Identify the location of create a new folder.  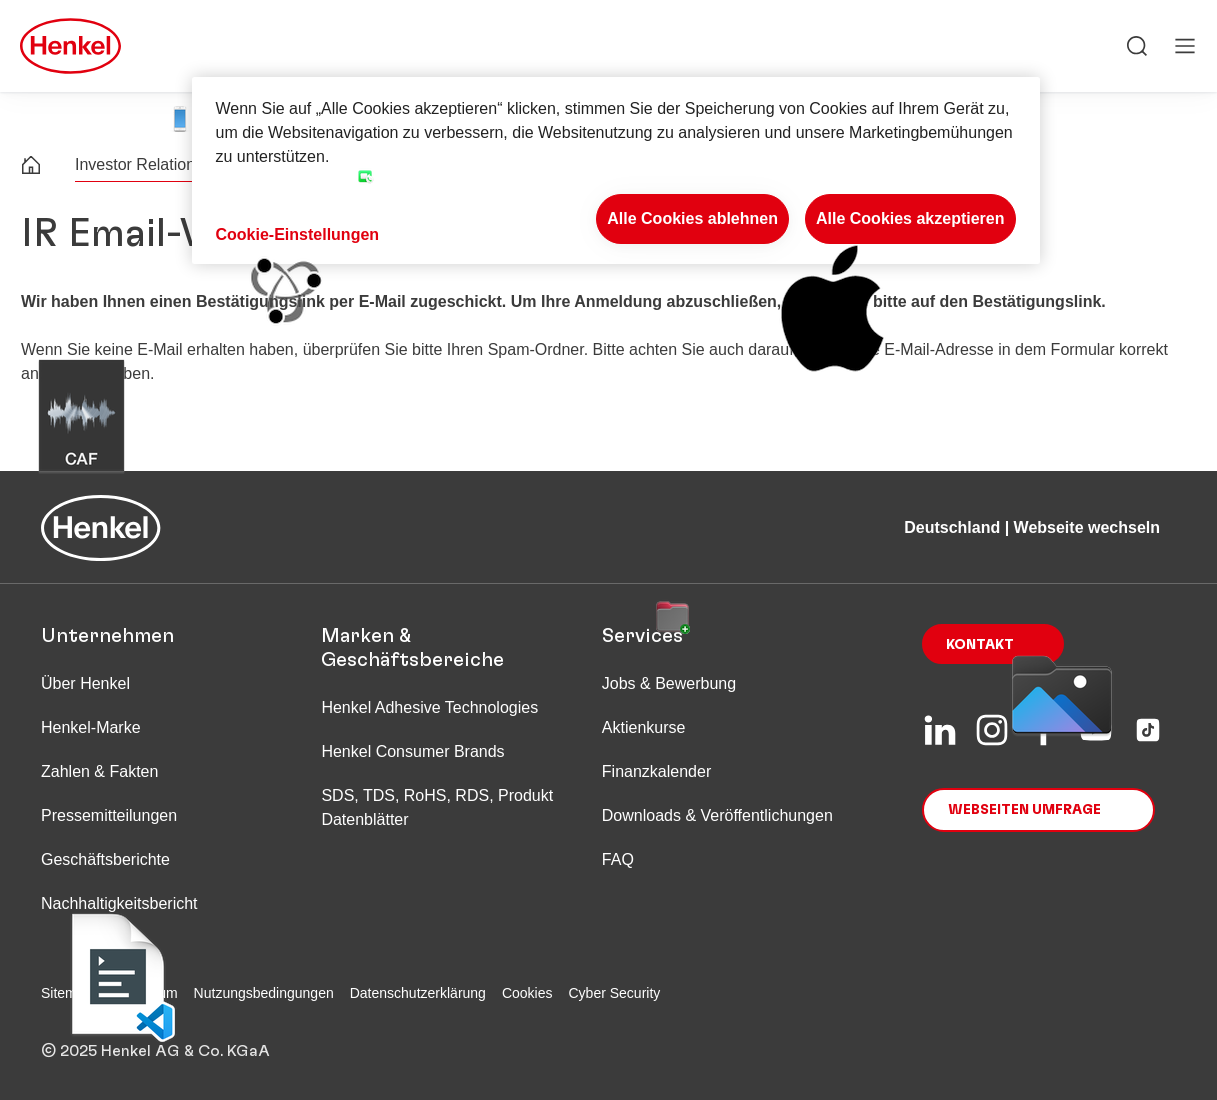
(672, 616).